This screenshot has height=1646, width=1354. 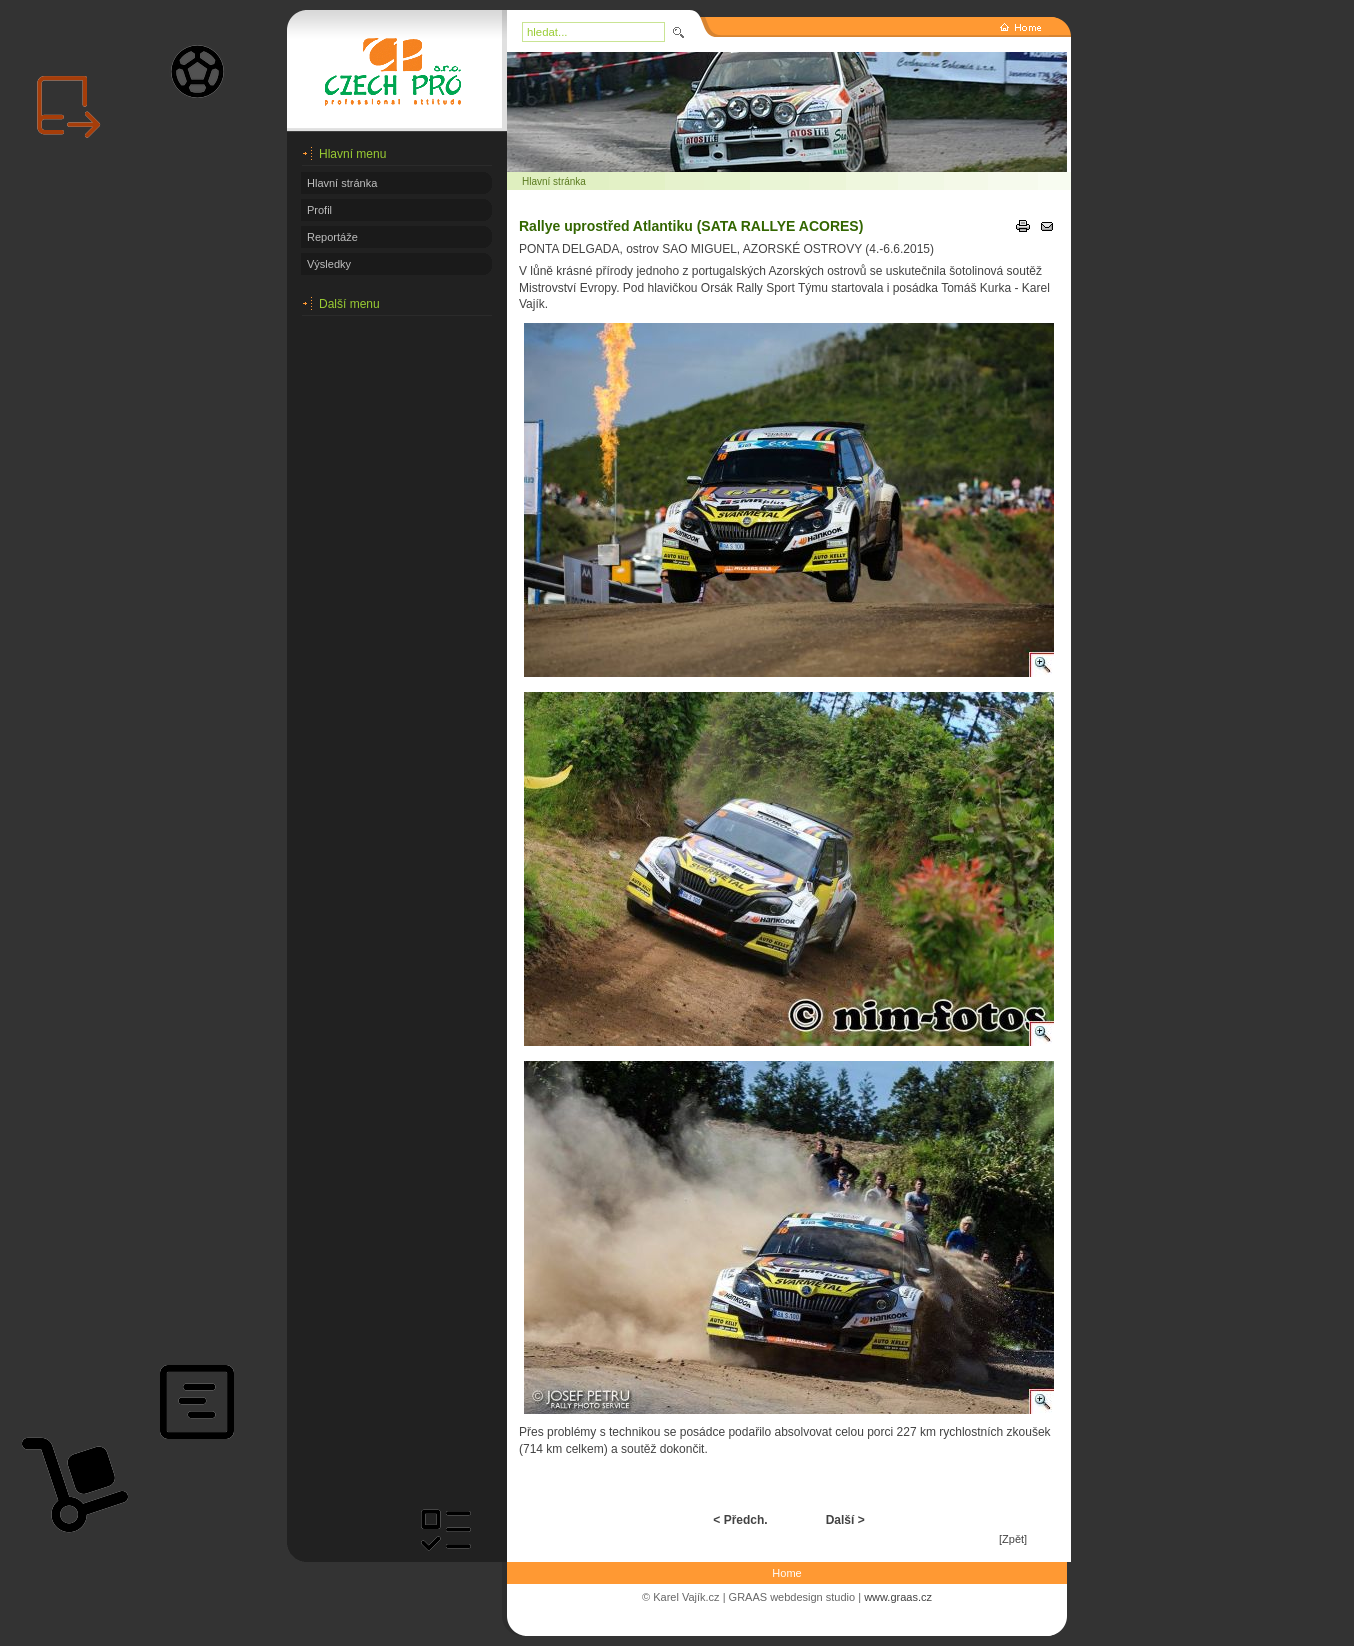 I want to click on view task list or checklist, so click(x=446, y=1529).